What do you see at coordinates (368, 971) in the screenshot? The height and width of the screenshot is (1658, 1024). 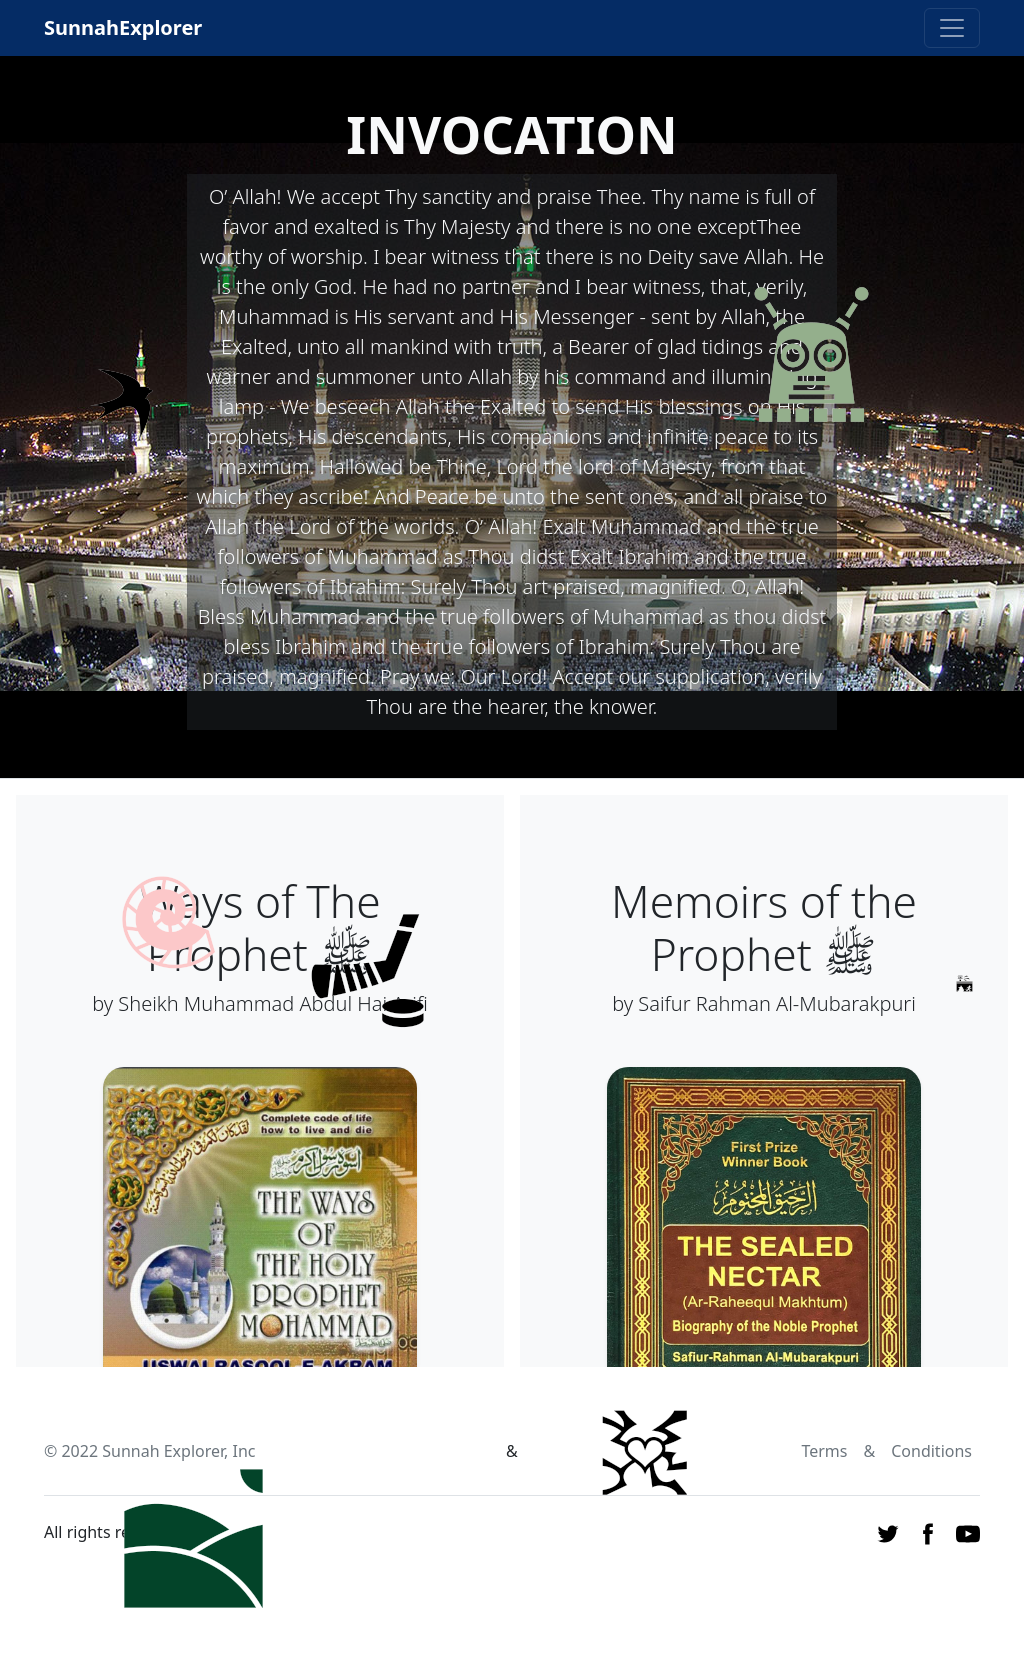 I see `access hockey game or sports content` at bounding box center [368, 971].